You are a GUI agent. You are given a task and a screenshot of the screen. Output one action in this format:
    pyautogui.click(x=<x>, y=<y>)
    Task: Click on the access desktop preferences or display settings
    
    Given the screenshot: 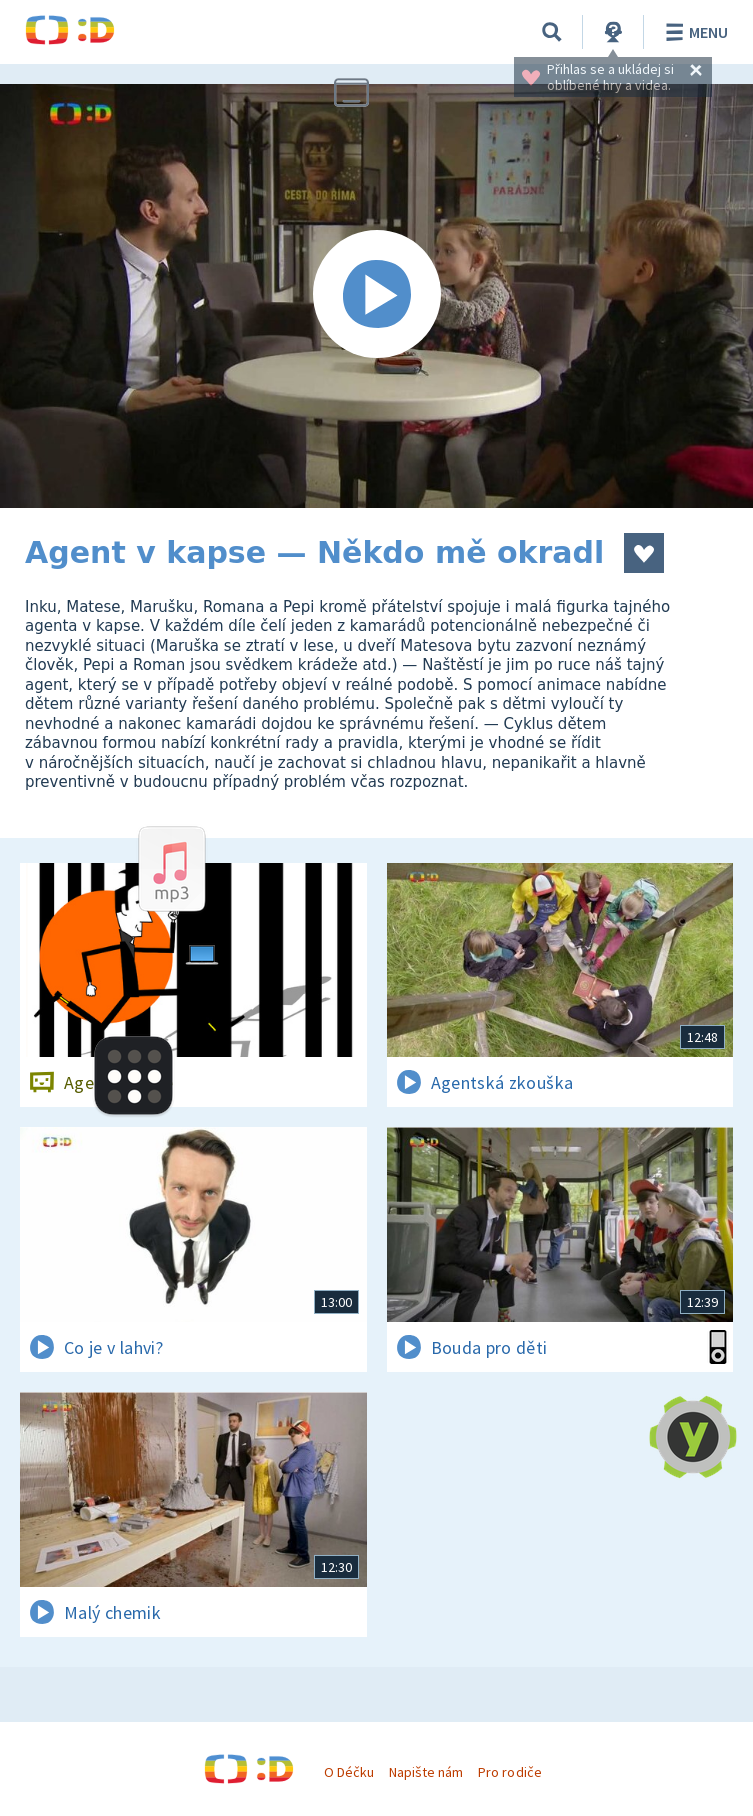 What is the action you would take?
    pyautogui.click(x=351, y=93)
    